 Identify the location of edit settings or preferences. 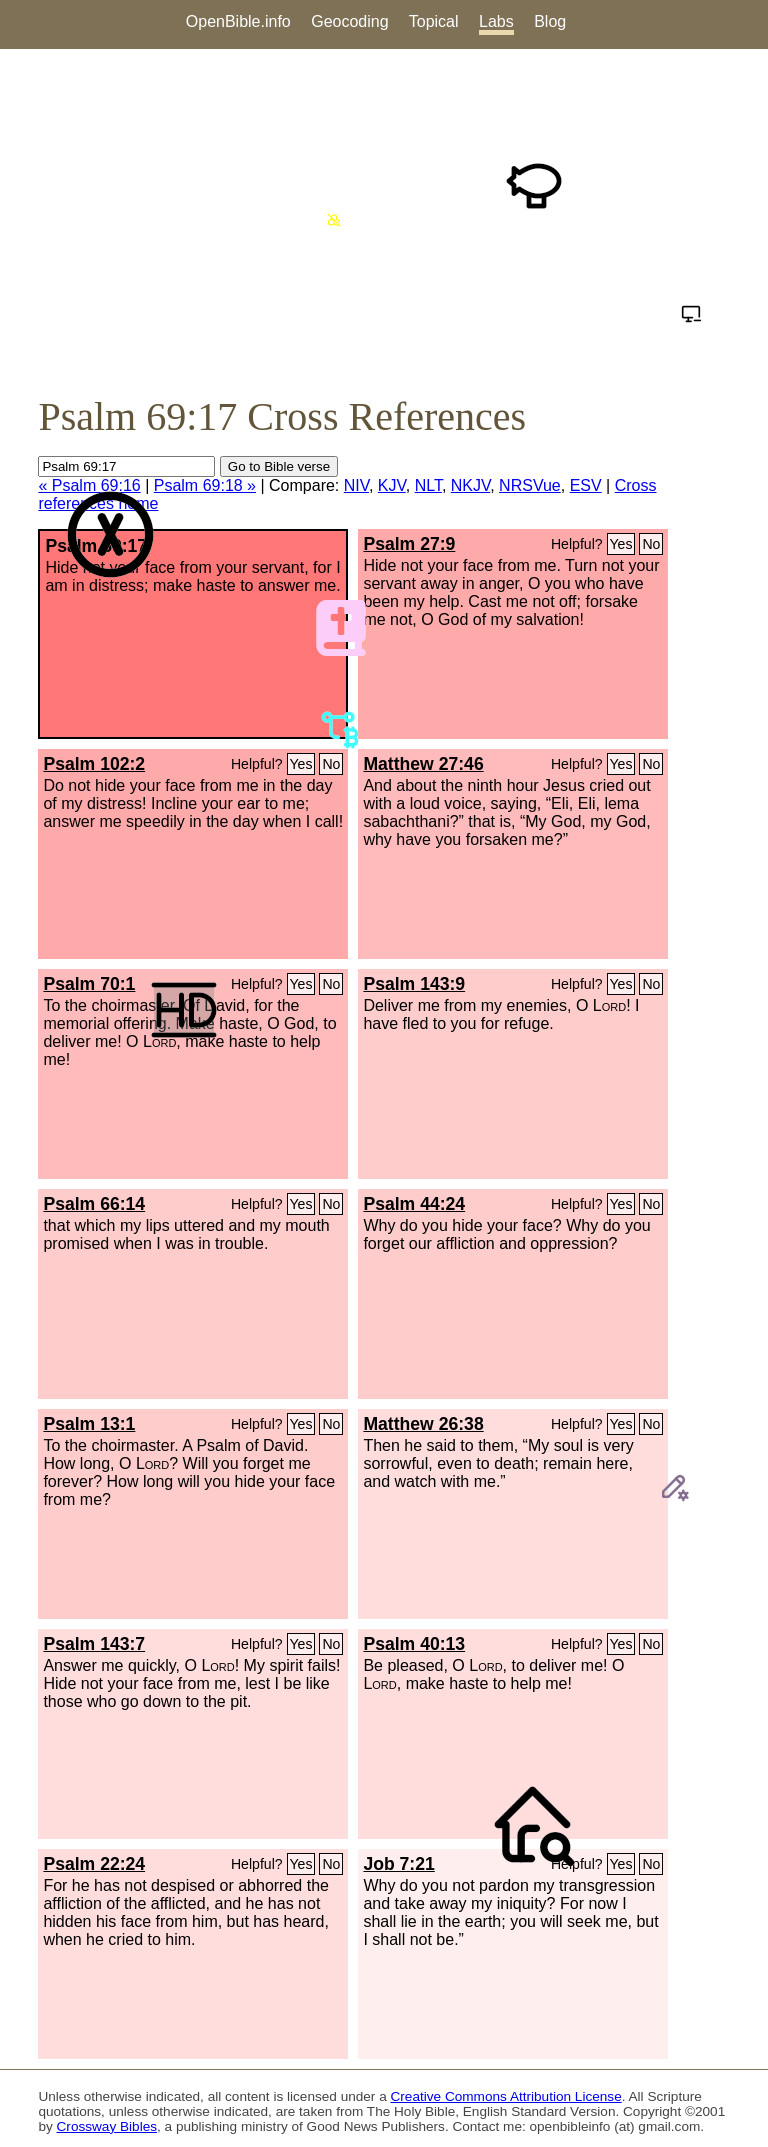
(674, 1486).